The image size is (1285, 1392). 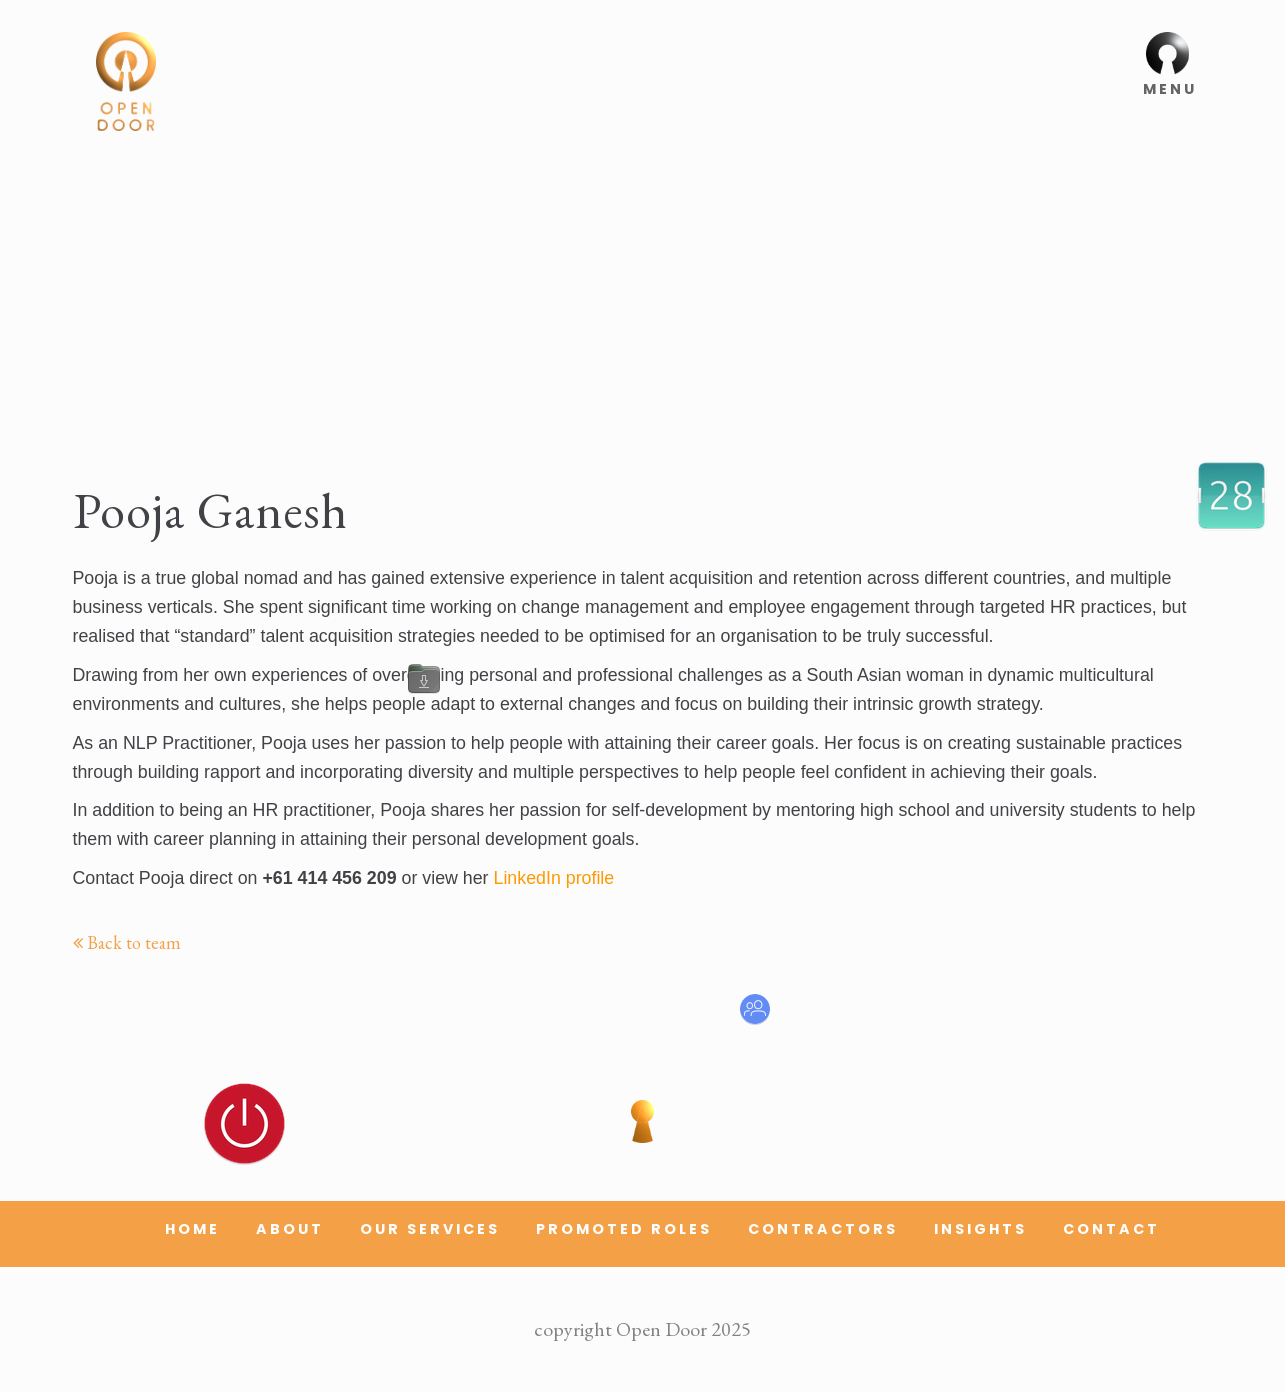 What do you see at coordinates (1231, 495) in the screenshot?
I see `open the calendar app` at bounding box center [1231, 495].